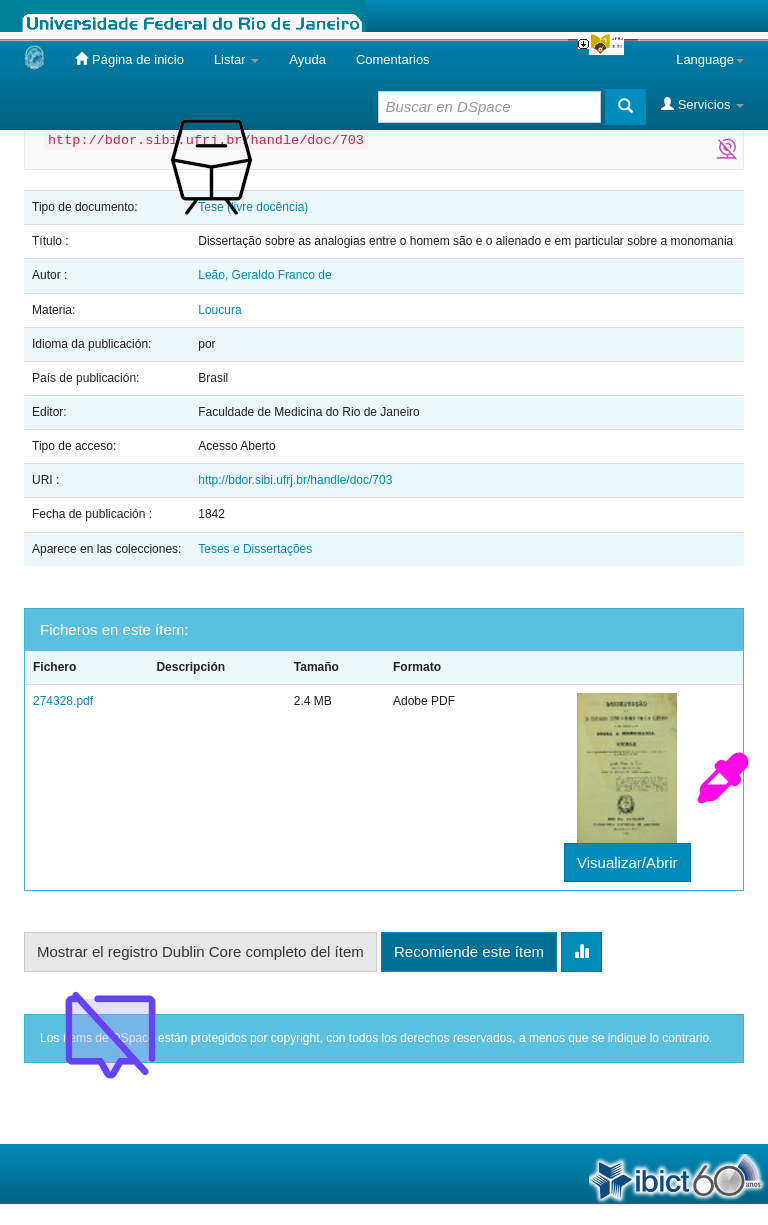  I want to click on pick a color from the canvas, so click(723, 778).